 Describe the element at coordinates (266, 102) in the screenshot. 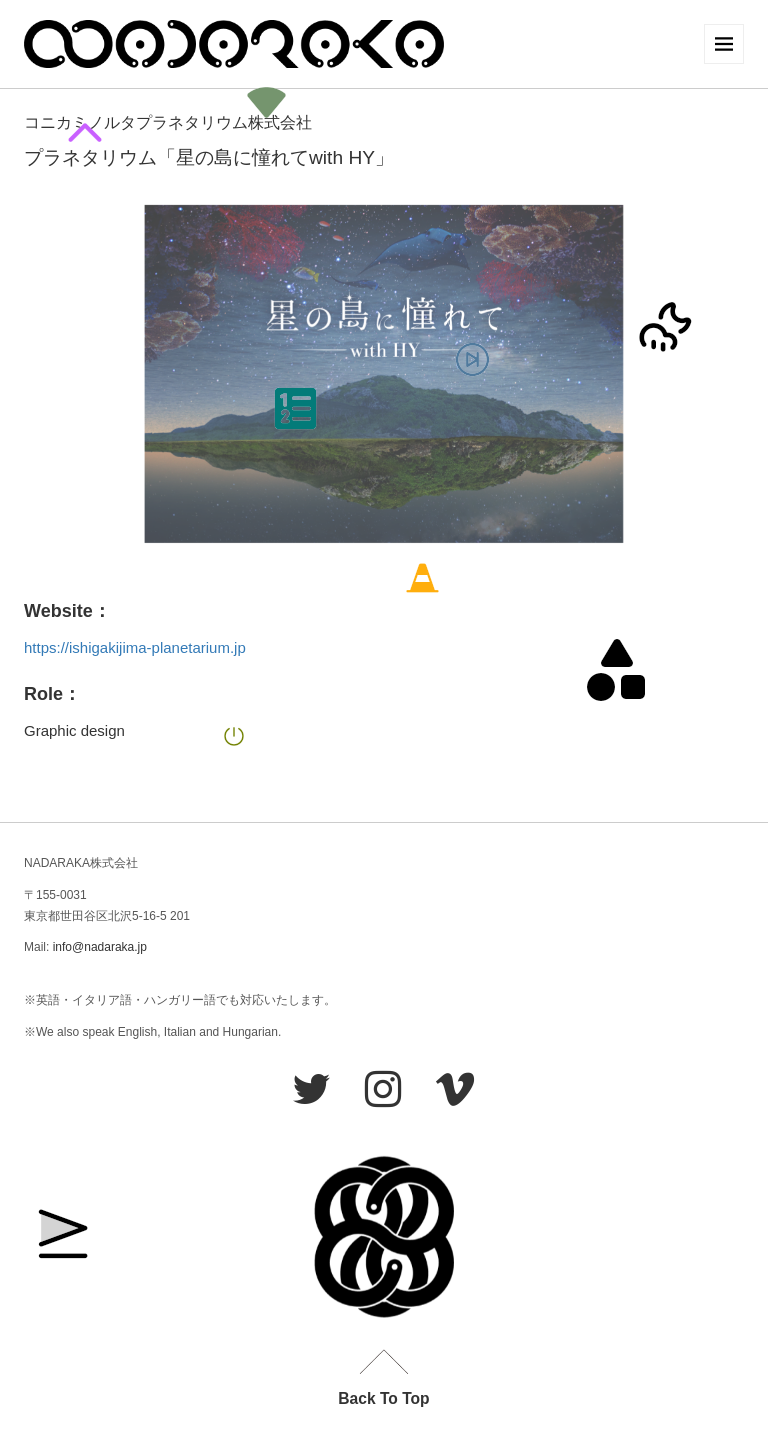

I see `indicates strong wifi signal strength` at that location.